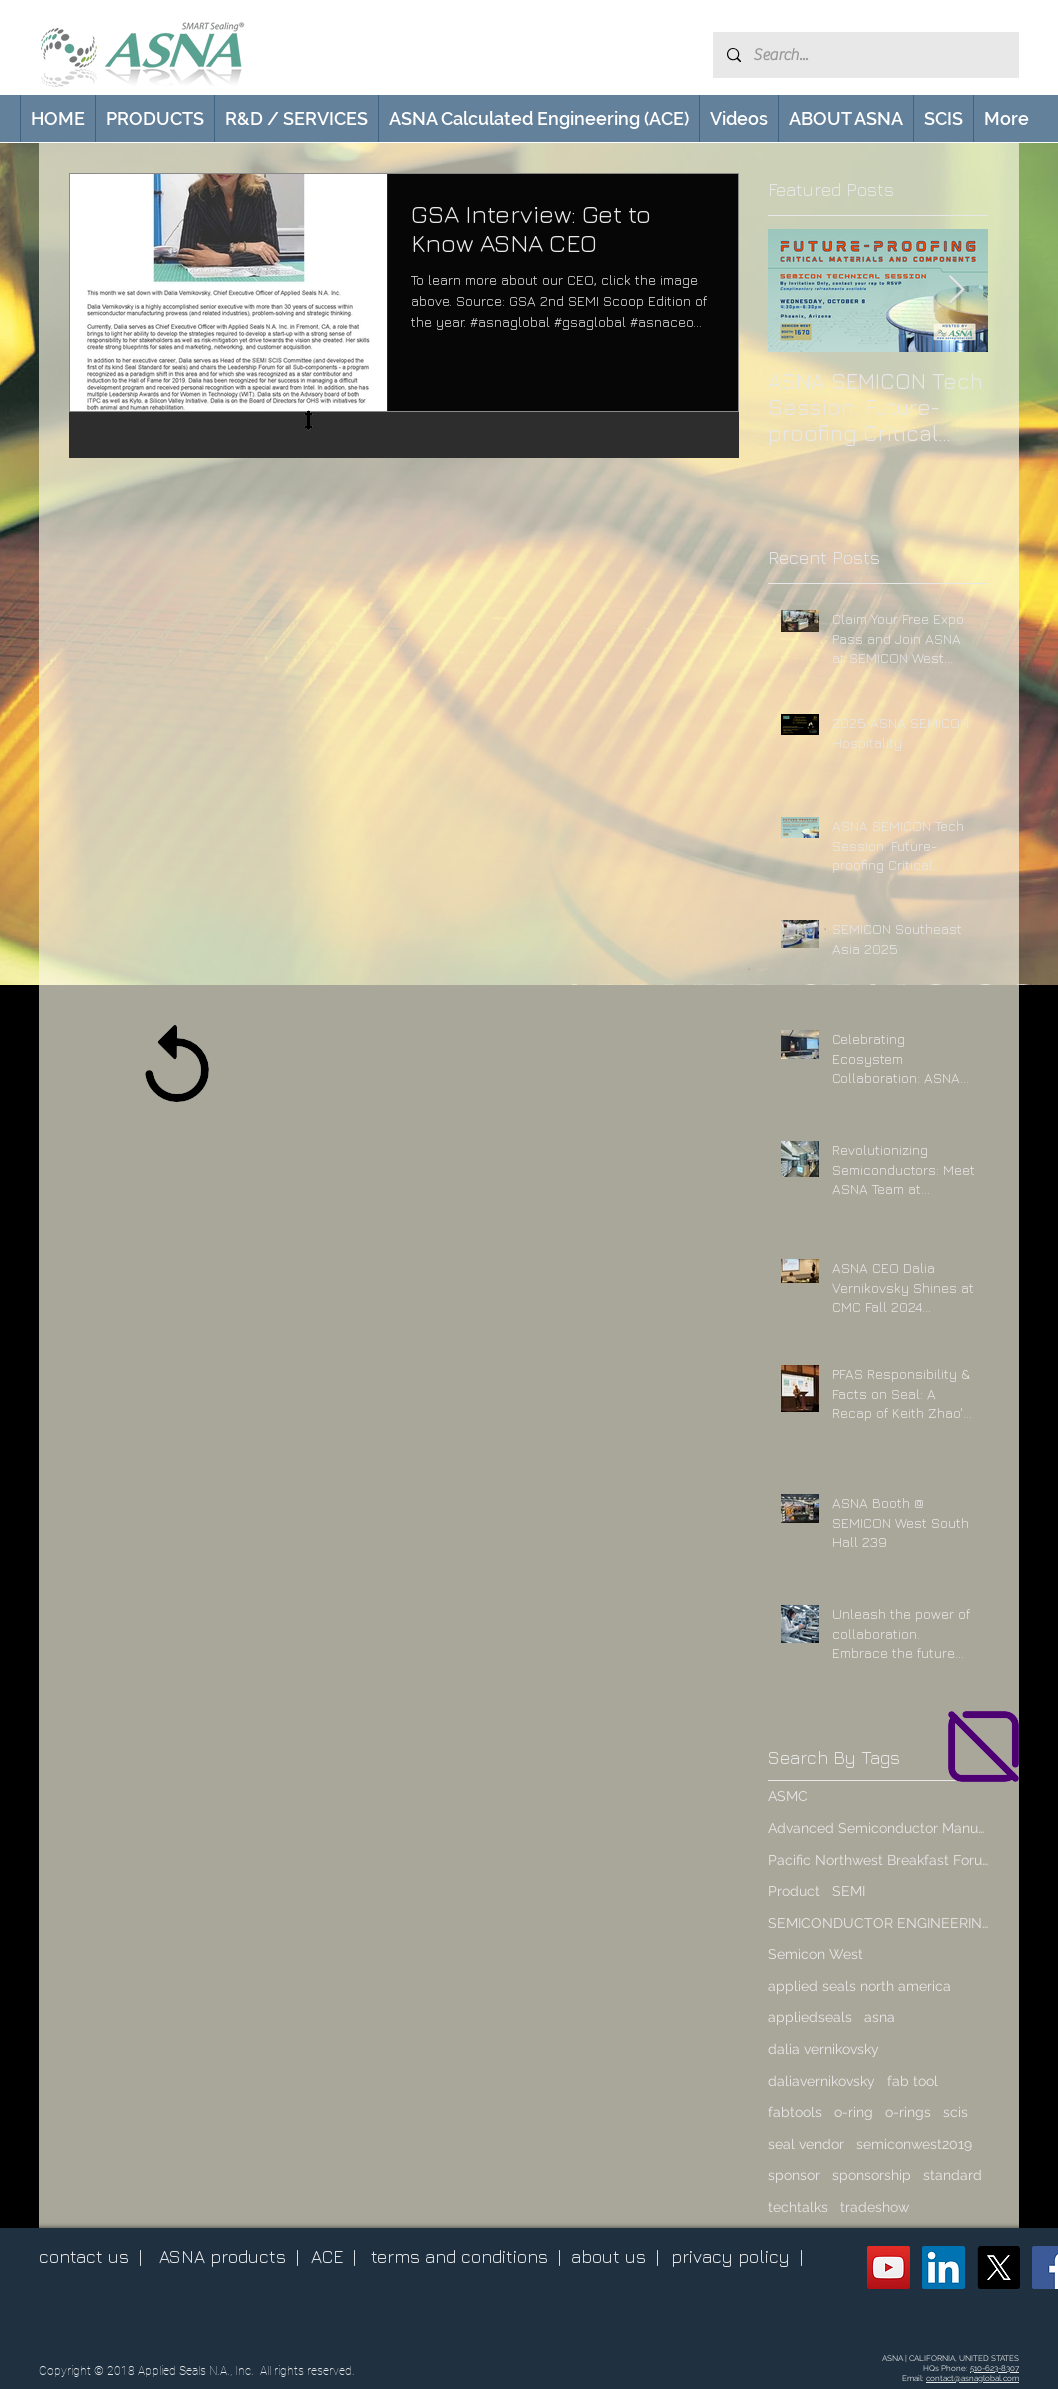 The image size is (1058, 2389). I want to click on tumble dry not recommended, so click(983, 1746).